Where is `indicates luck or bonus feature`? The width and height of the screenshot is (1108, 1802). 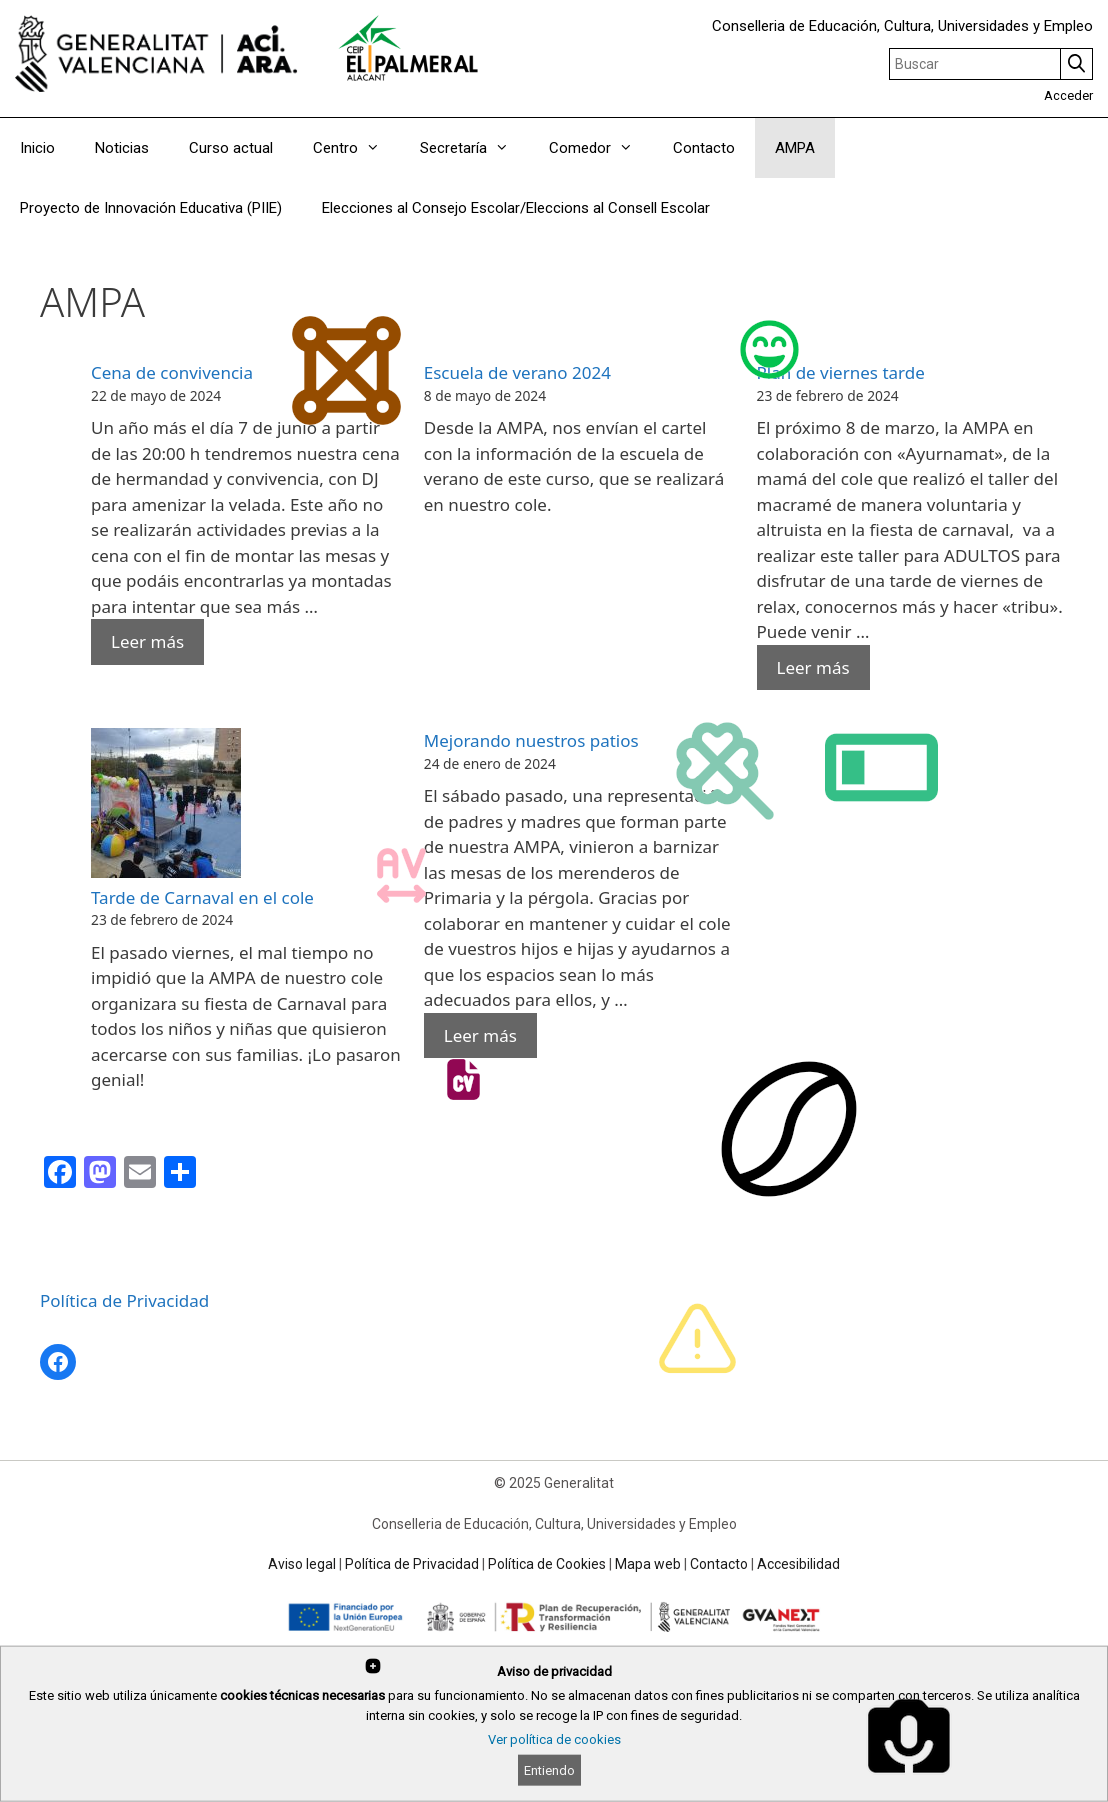 indicates luck or bonus feature is located at coordinates (722, 768).